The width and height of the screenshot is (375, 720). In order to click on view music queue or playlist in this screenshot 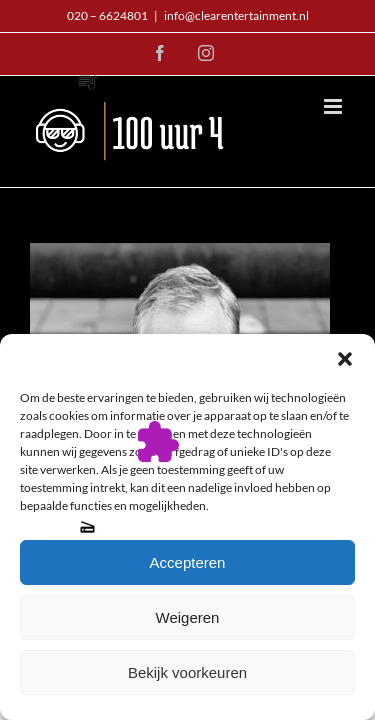, I will do `click(87, 81)`.